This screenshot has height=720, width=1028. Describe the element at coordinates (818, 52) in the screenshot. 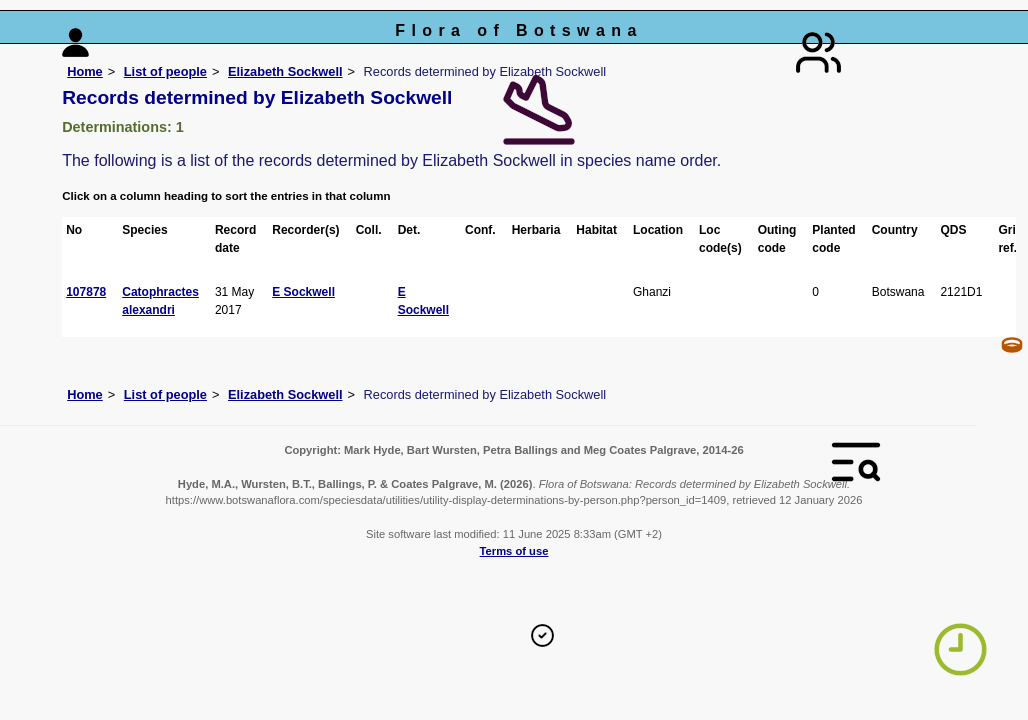

I see `view all users or team members` at that location.